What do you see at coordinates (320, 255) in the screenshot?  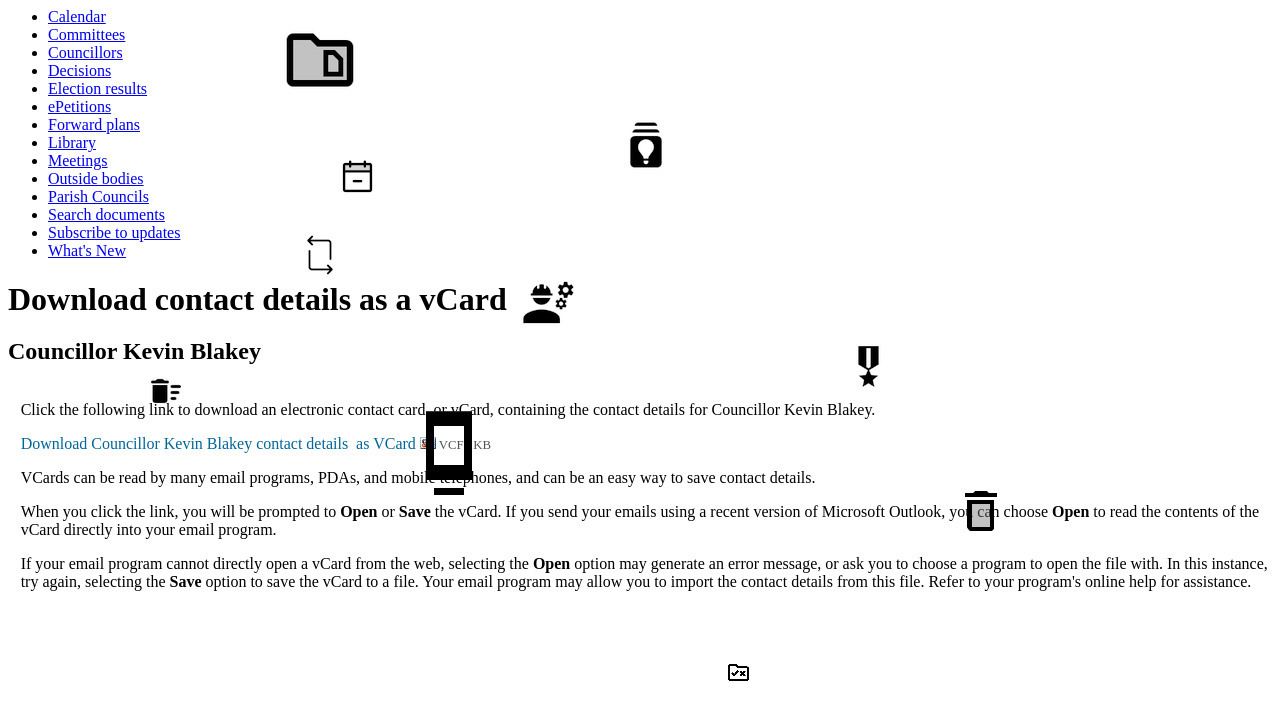 I see `rotate device orientation` at bounding box center [320, 255].